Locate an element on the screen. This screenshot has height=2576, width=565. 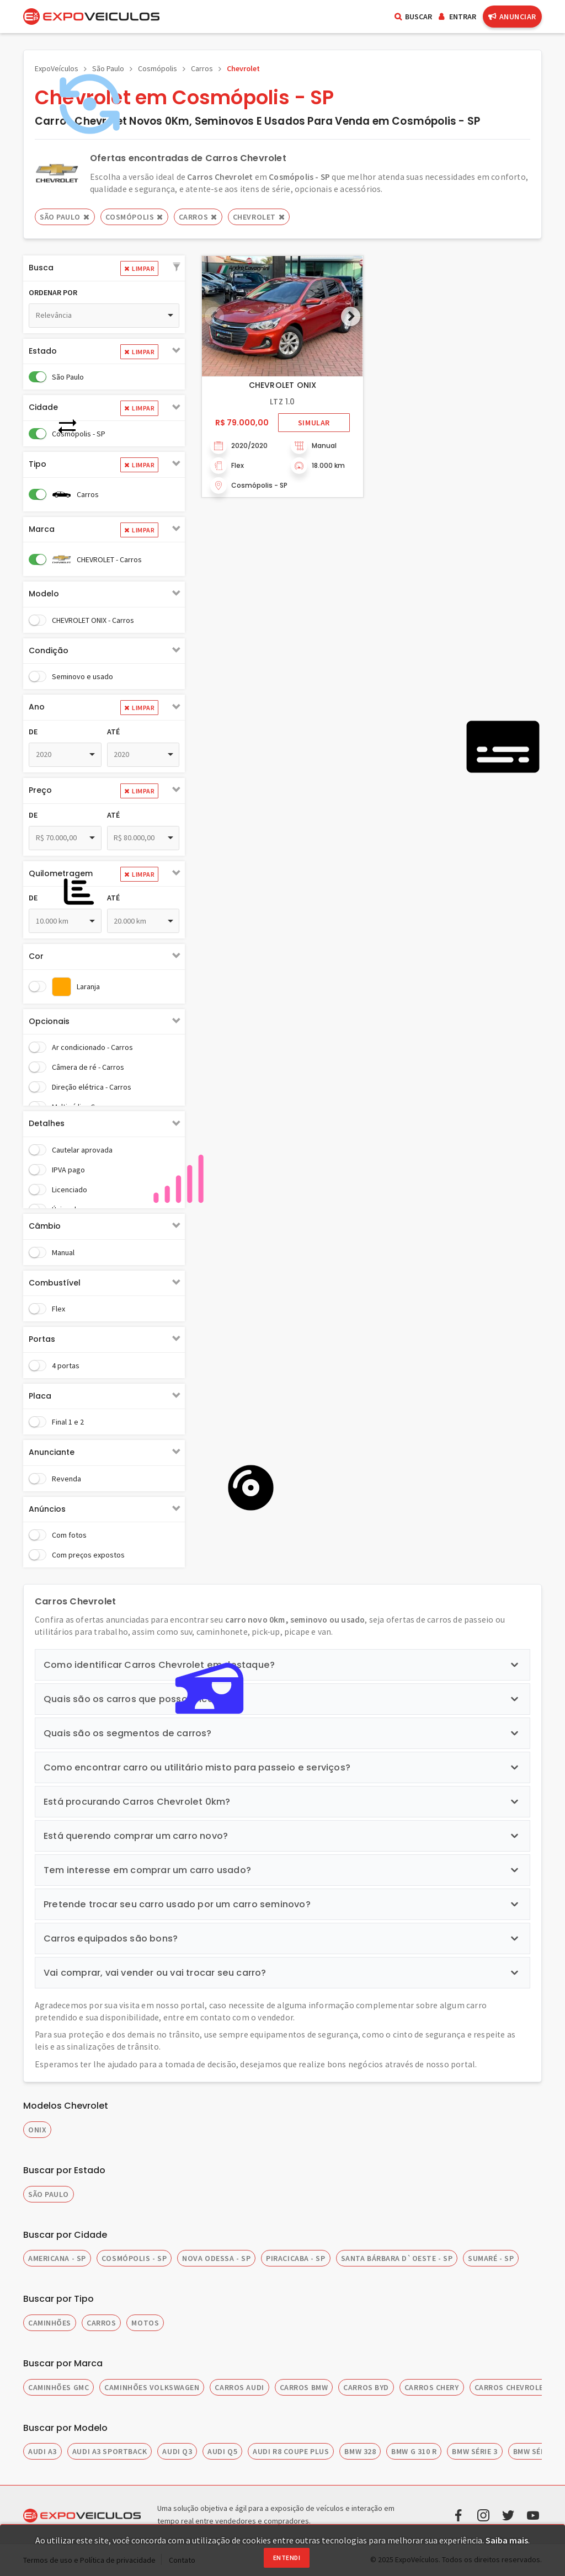
indicates cellular or network signal strength is located at coordinates (178, 1178).